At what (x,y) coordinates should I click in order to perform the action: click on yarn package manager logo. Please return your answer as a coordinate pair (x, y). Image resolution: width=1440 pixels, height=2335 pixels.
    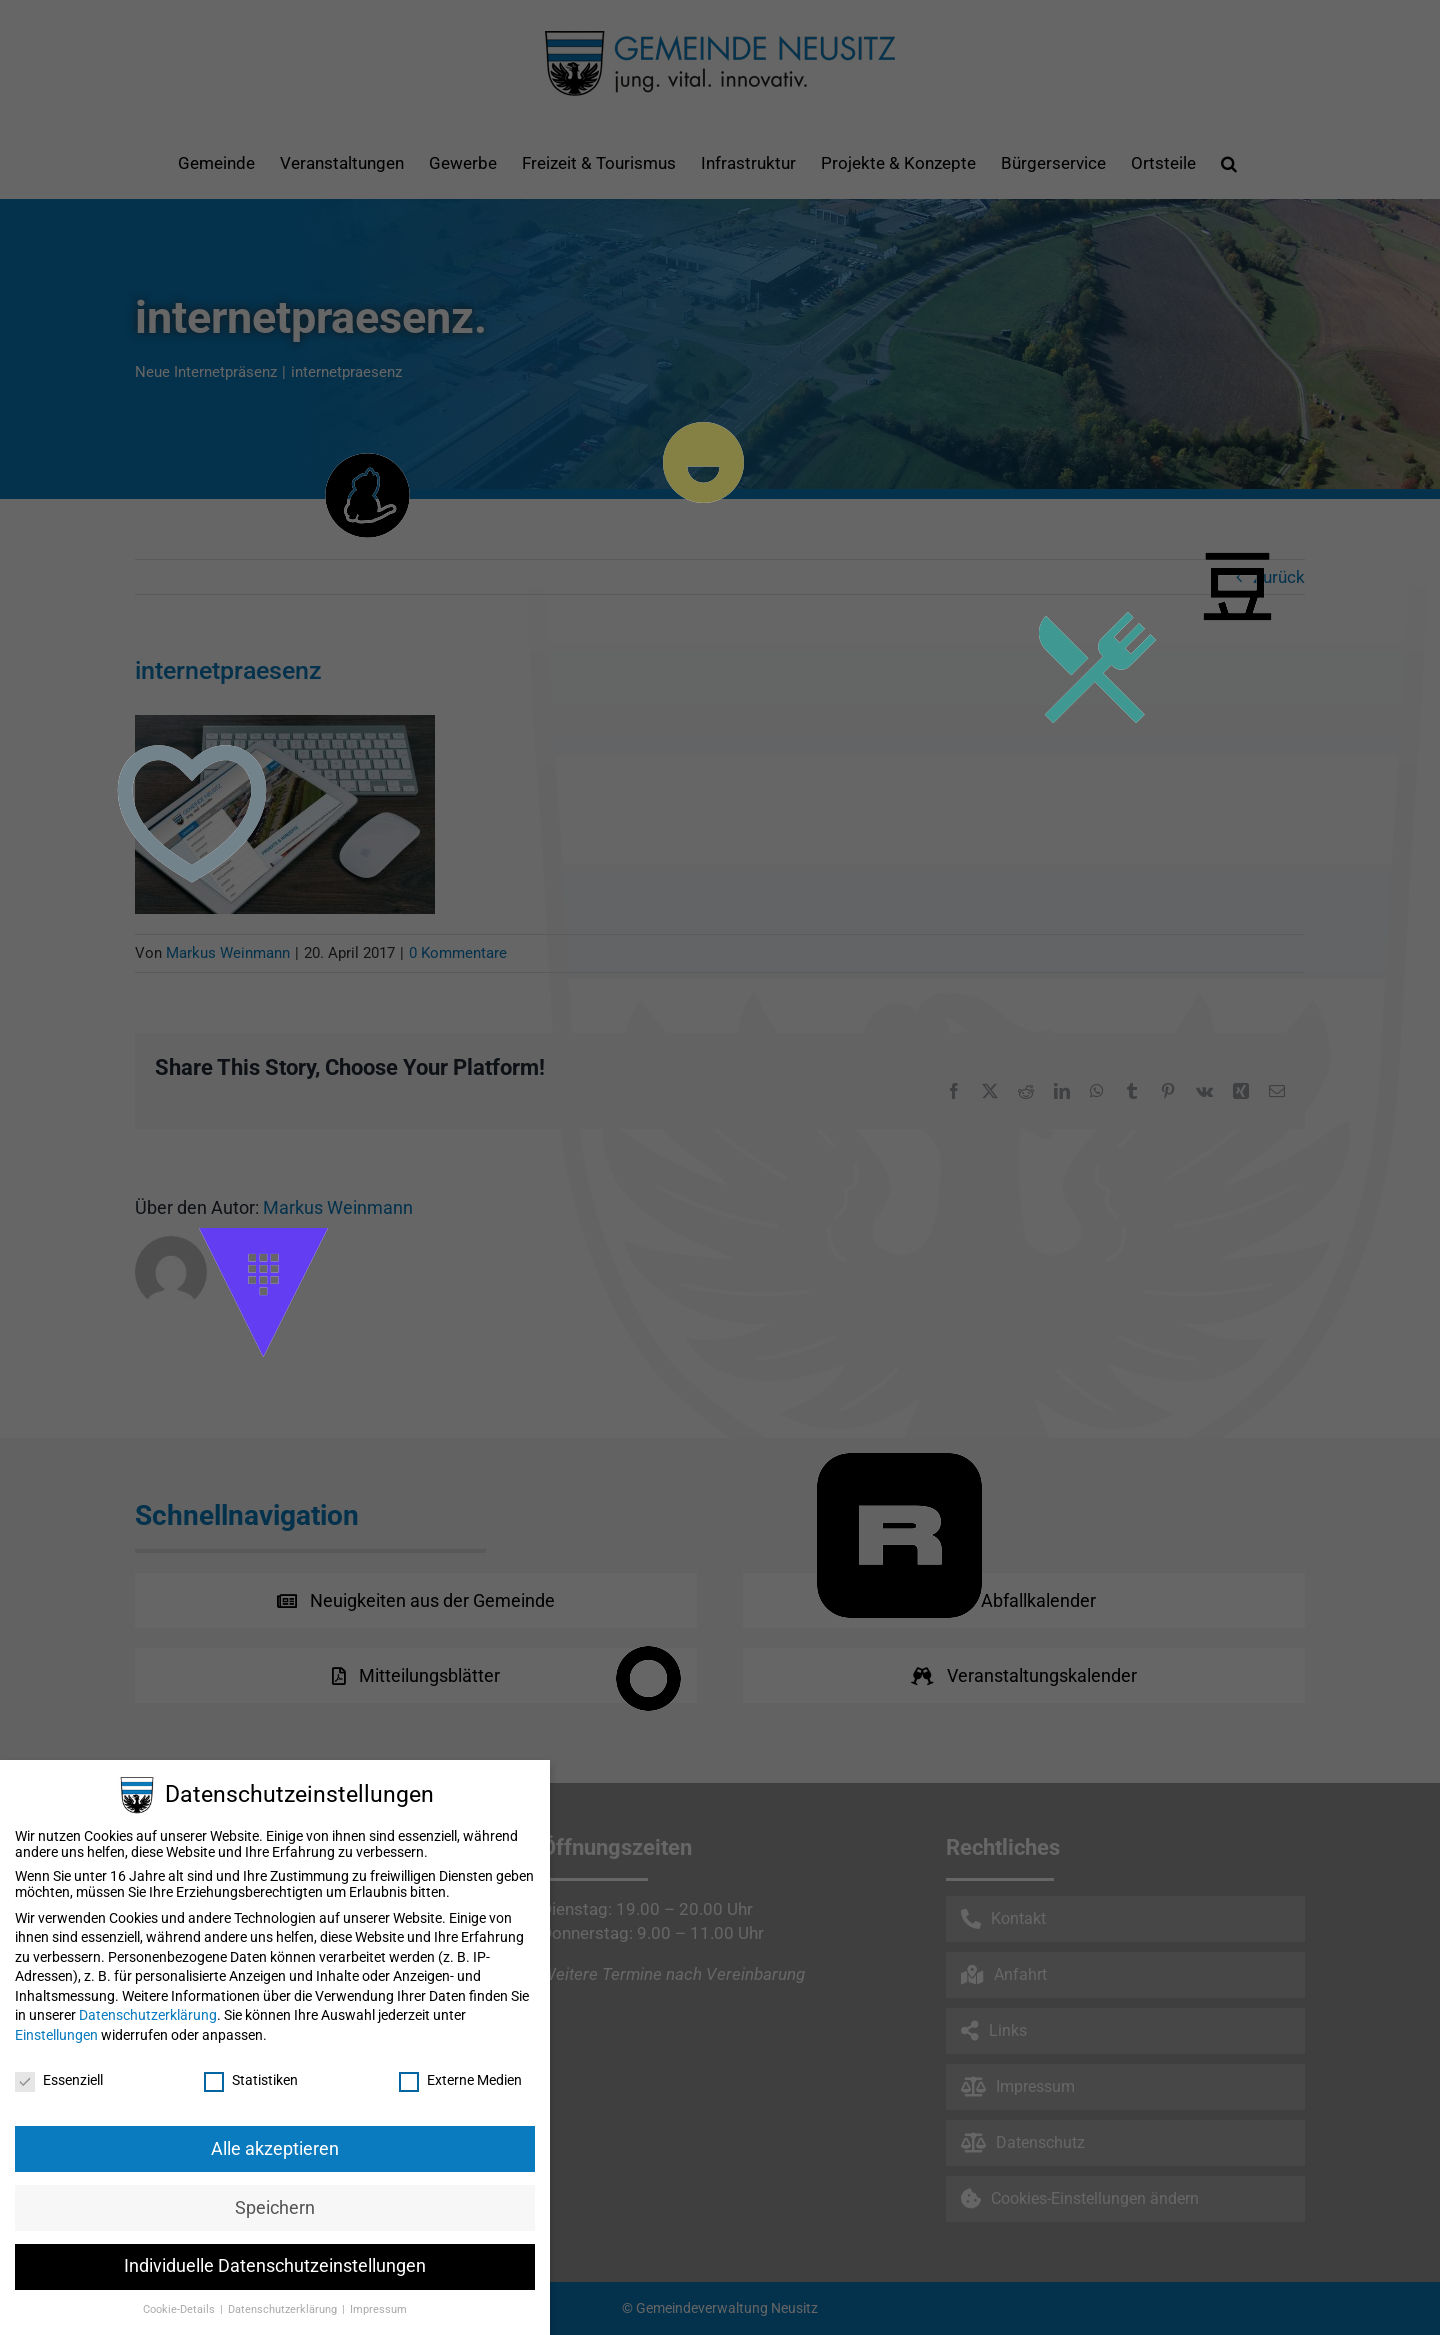
    Looking at the image, I should click on (367, 495).